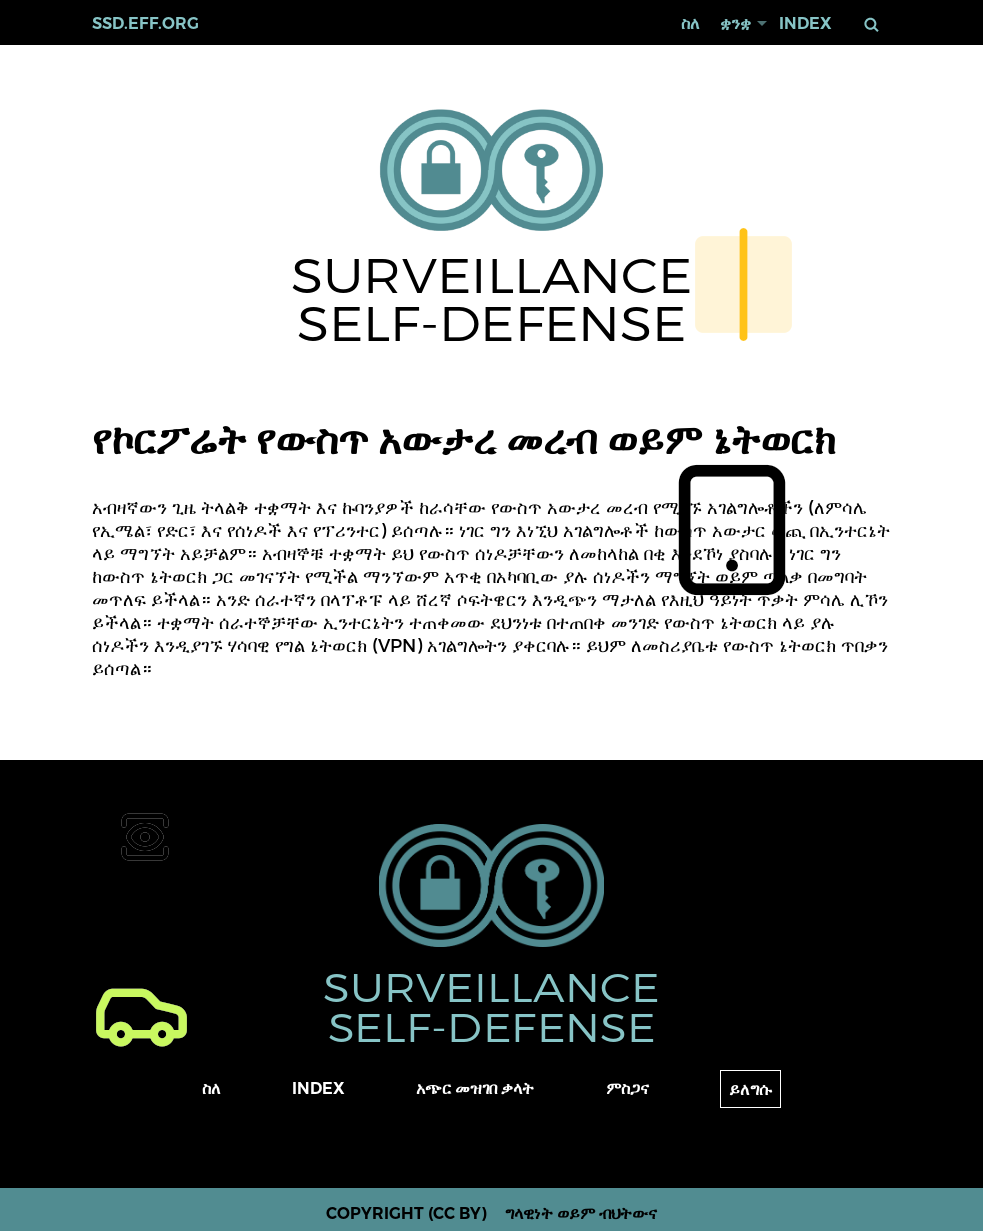 Image resolution: width=983 pixels, height=1231 pixels. Describe the element at coordinates (145, 837) in the screenshot. I see `view or preview content` at that location.